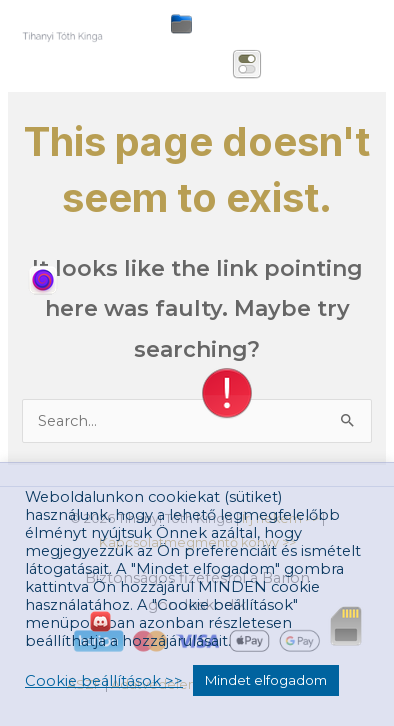  Describe the element at coordinates (247, 64) in the screenshot. I see `open desktop preferences or settings` at that location.